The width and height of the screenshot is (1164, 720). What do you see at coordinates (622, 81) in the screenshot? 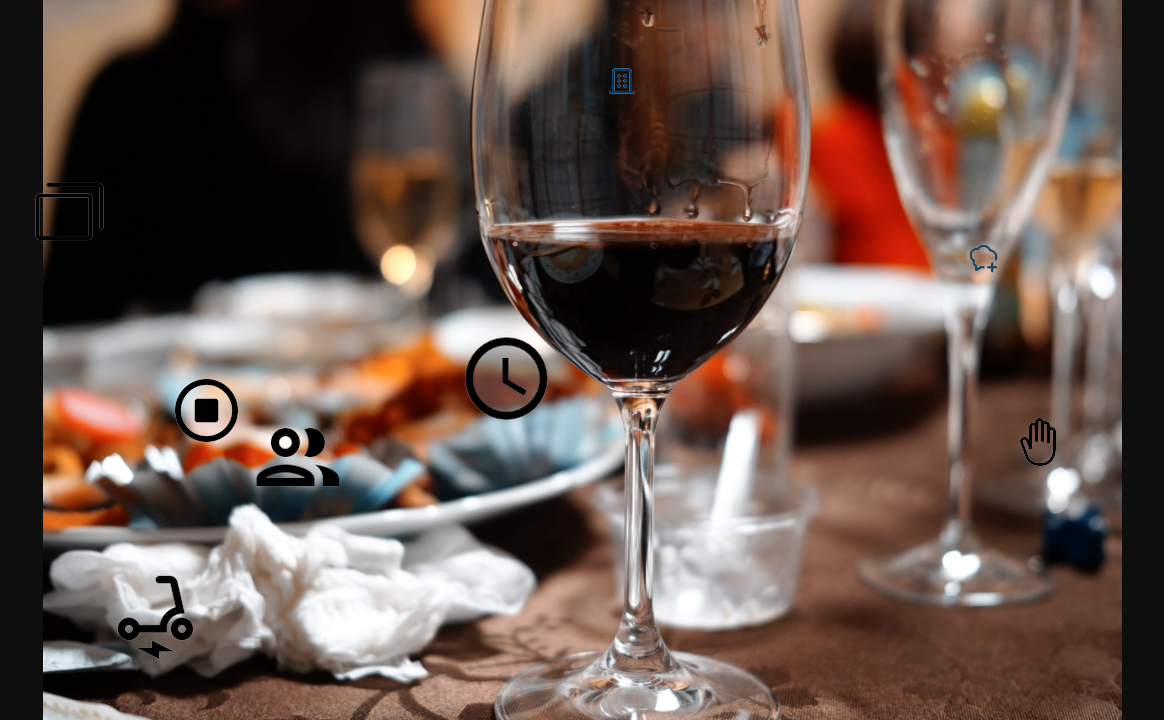
I see `view building or property details` at bounding box center [622, 81].